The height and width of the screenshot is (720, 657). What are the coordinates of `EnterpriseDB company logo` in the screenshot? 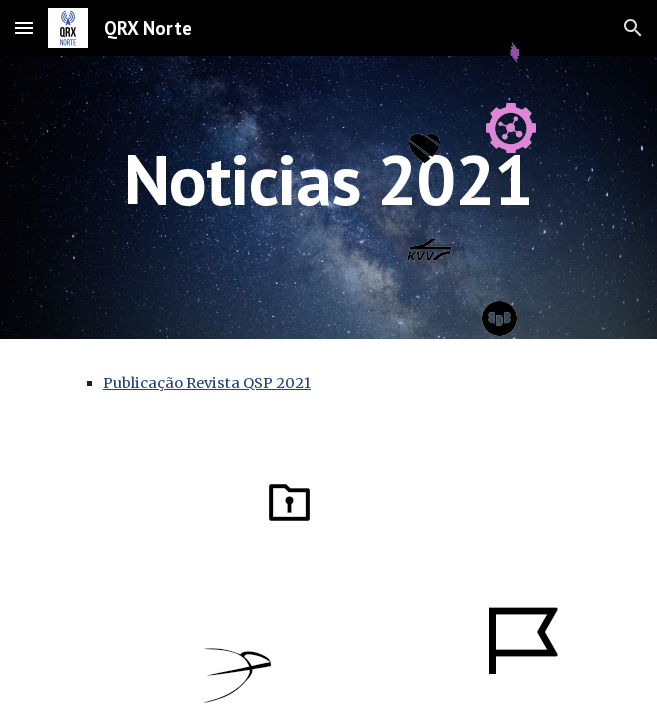 It's located at (499, 318).